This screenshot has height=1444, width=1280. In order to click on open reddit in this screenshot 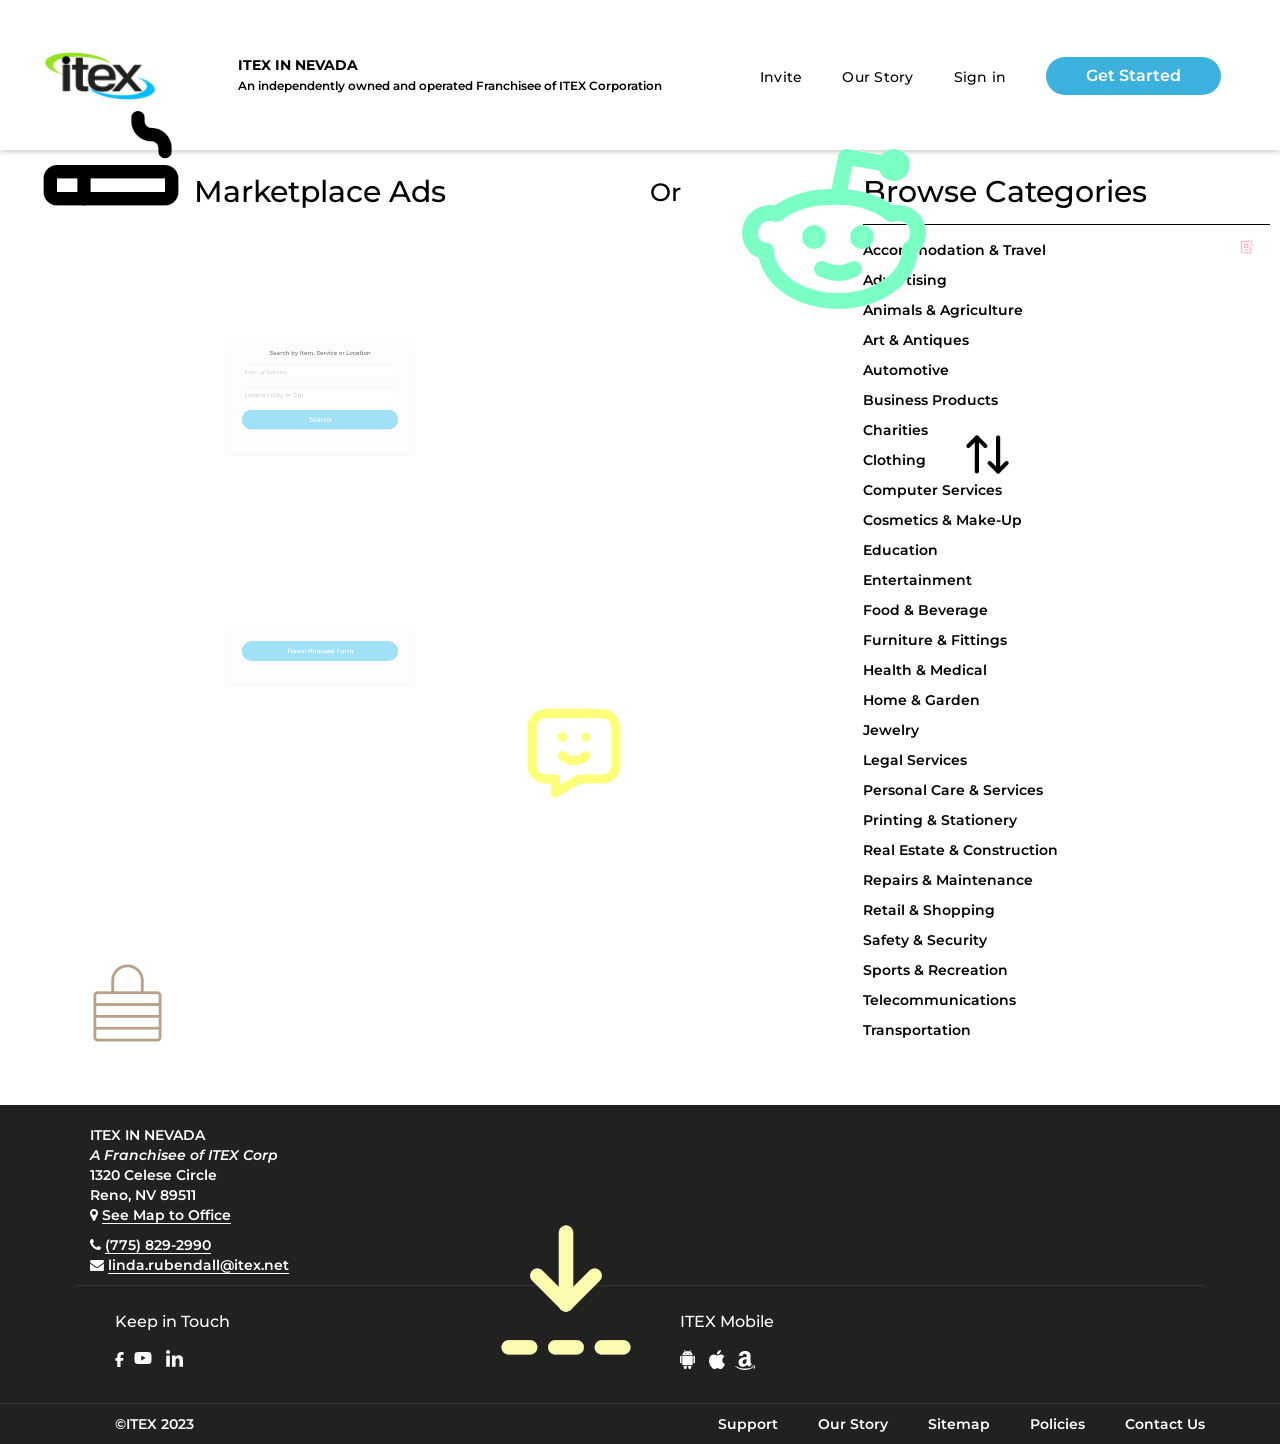, I will do `click(838, 229)`.